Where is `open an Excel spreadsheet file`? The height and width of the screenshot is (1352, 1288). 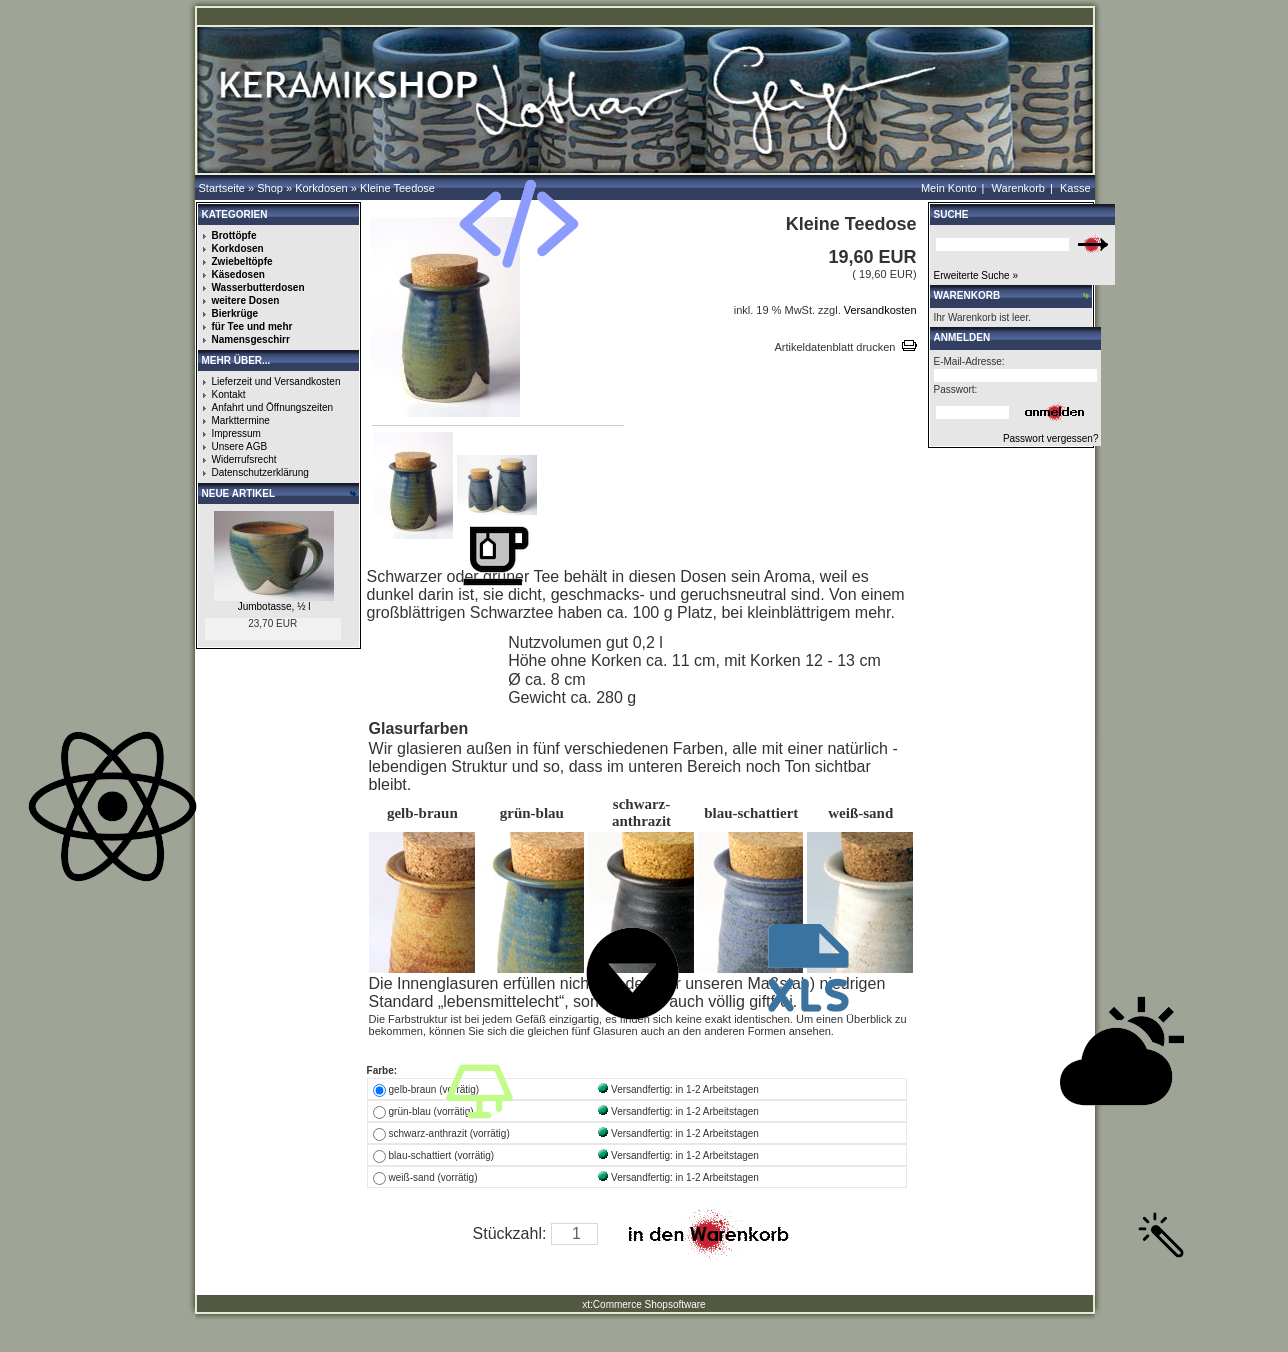 open an Excel spreadsheet file is located at coordinates (808, 971).